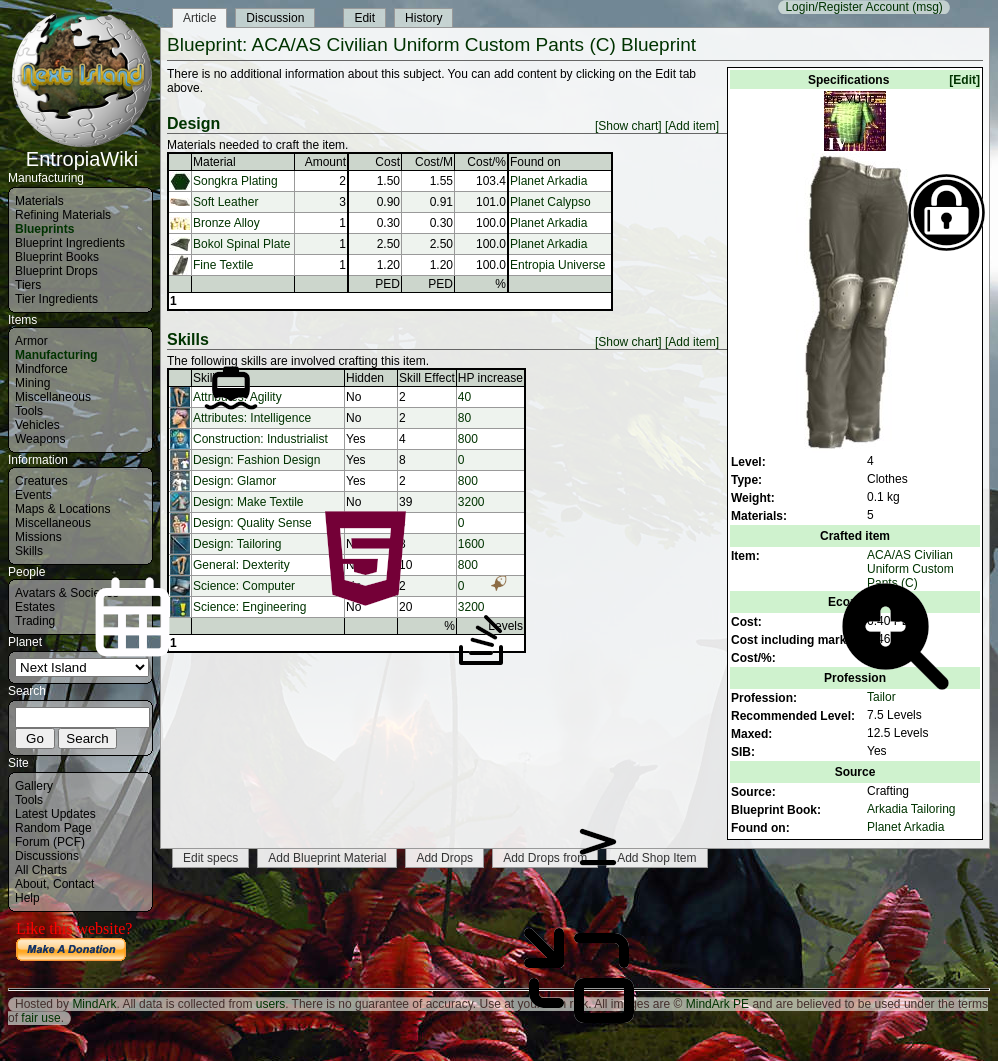 This screenshot has width=998, height=1061. Describe the element at coordinates (579, 973) in the screenshot. I see `enable picture-in-picture mode` at that location.